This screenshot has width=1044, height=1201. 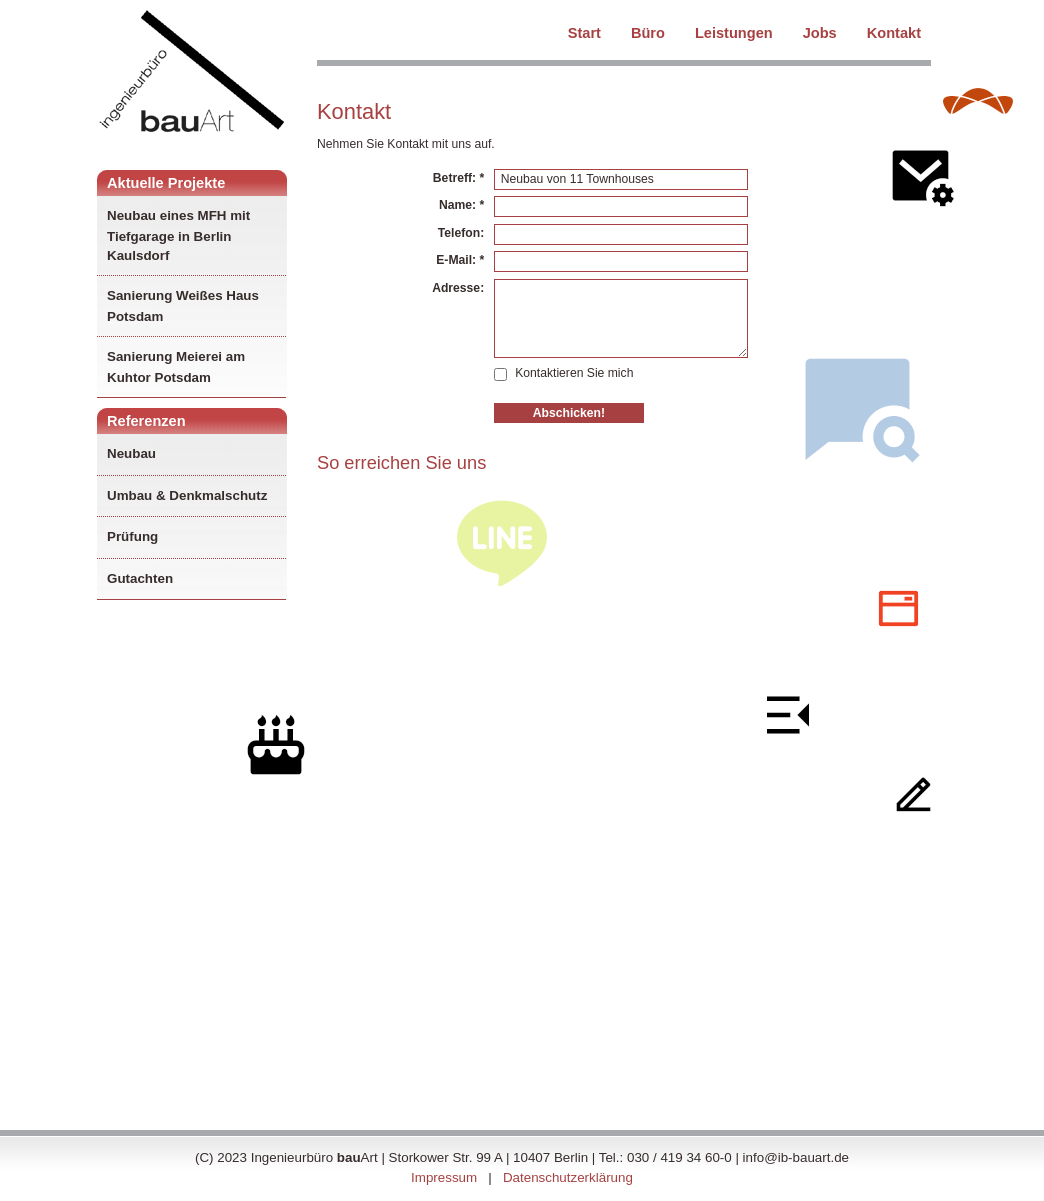 What do you see at coordinates (920, 175) in the screenshot?
I see `access email settings` at bounding box center [920, 175].